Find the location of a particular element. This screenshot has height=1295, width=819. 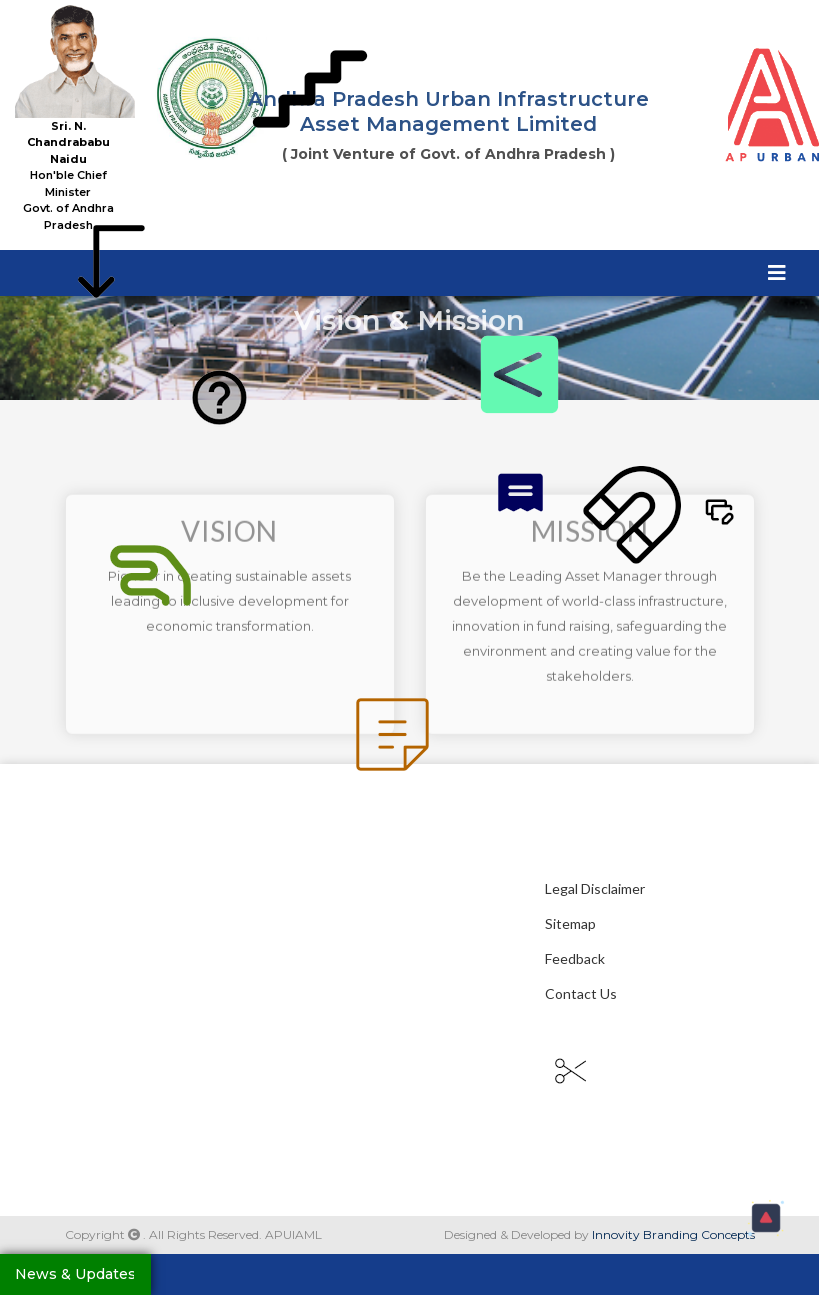

create a new note is located at coordinates (392, 734).